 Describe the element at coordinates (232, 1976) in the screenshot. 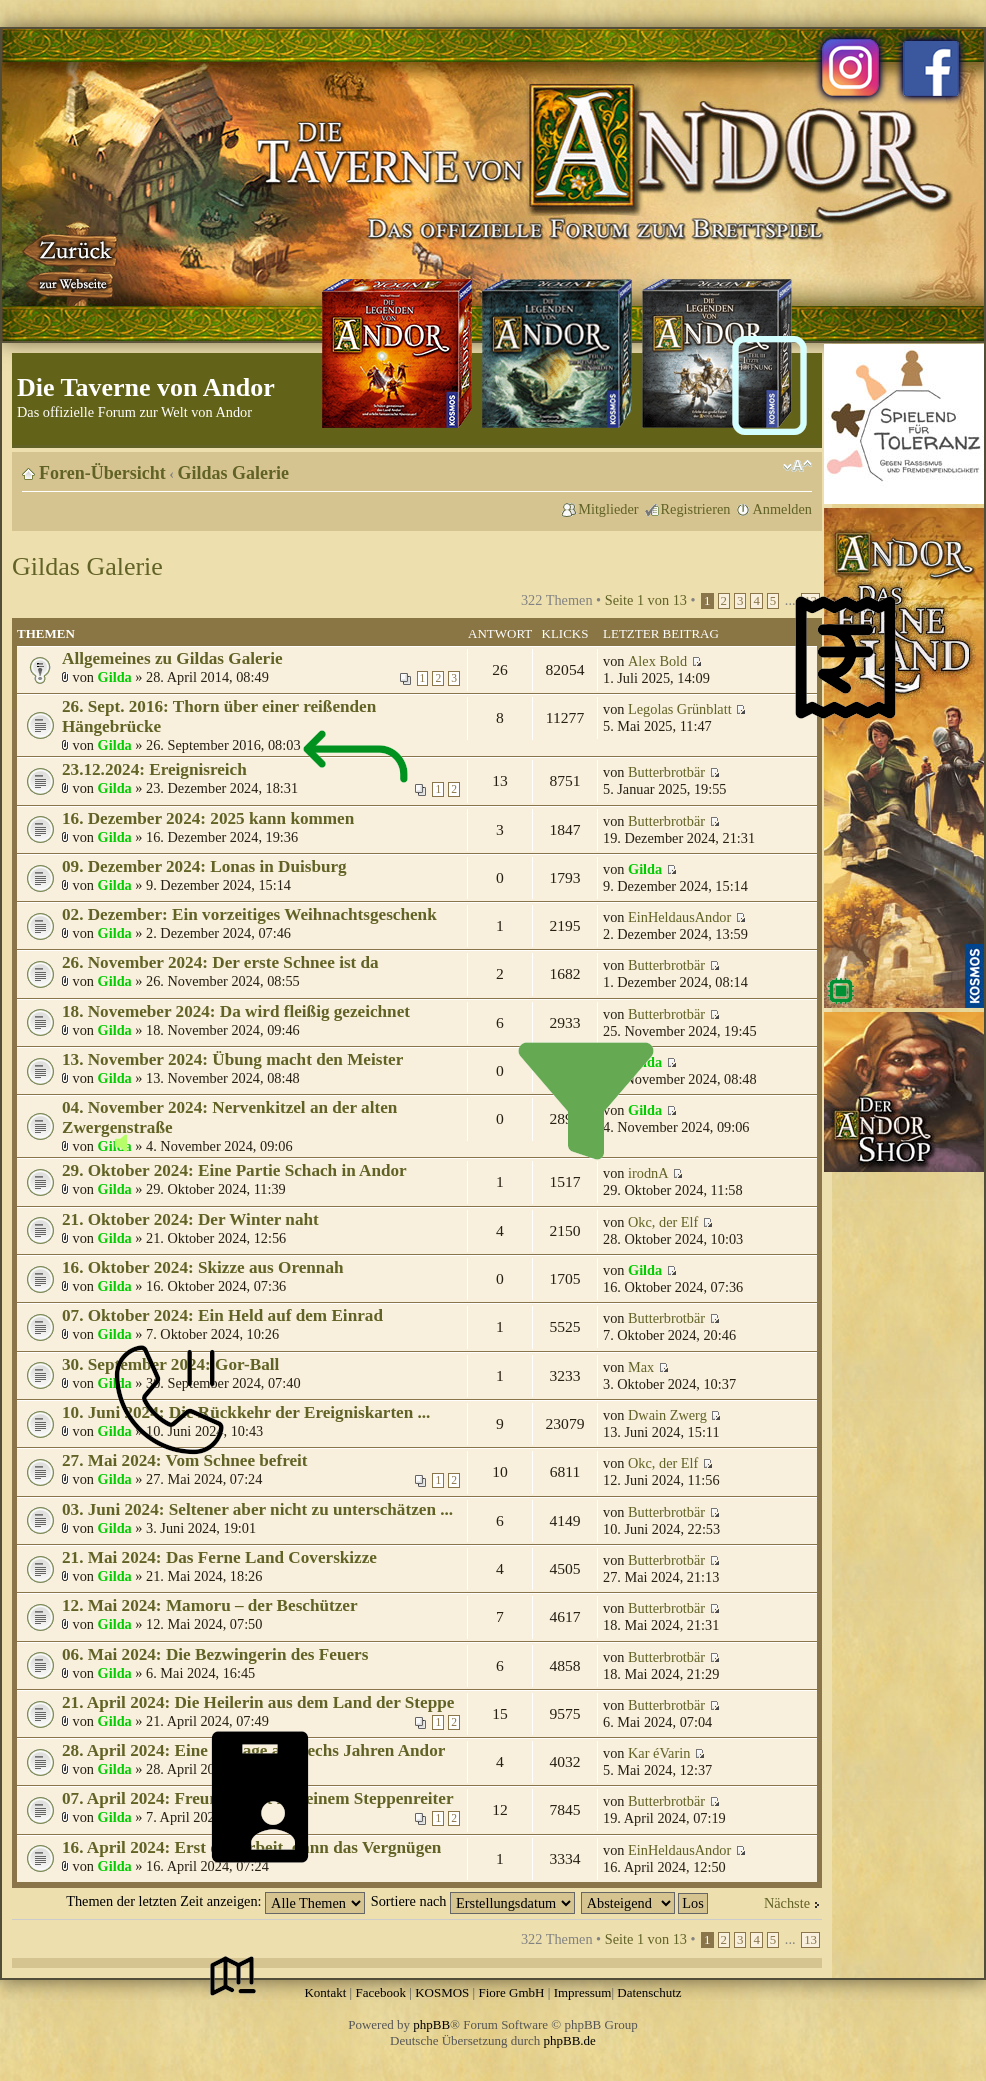

I see `remove a location from the map` at that location.